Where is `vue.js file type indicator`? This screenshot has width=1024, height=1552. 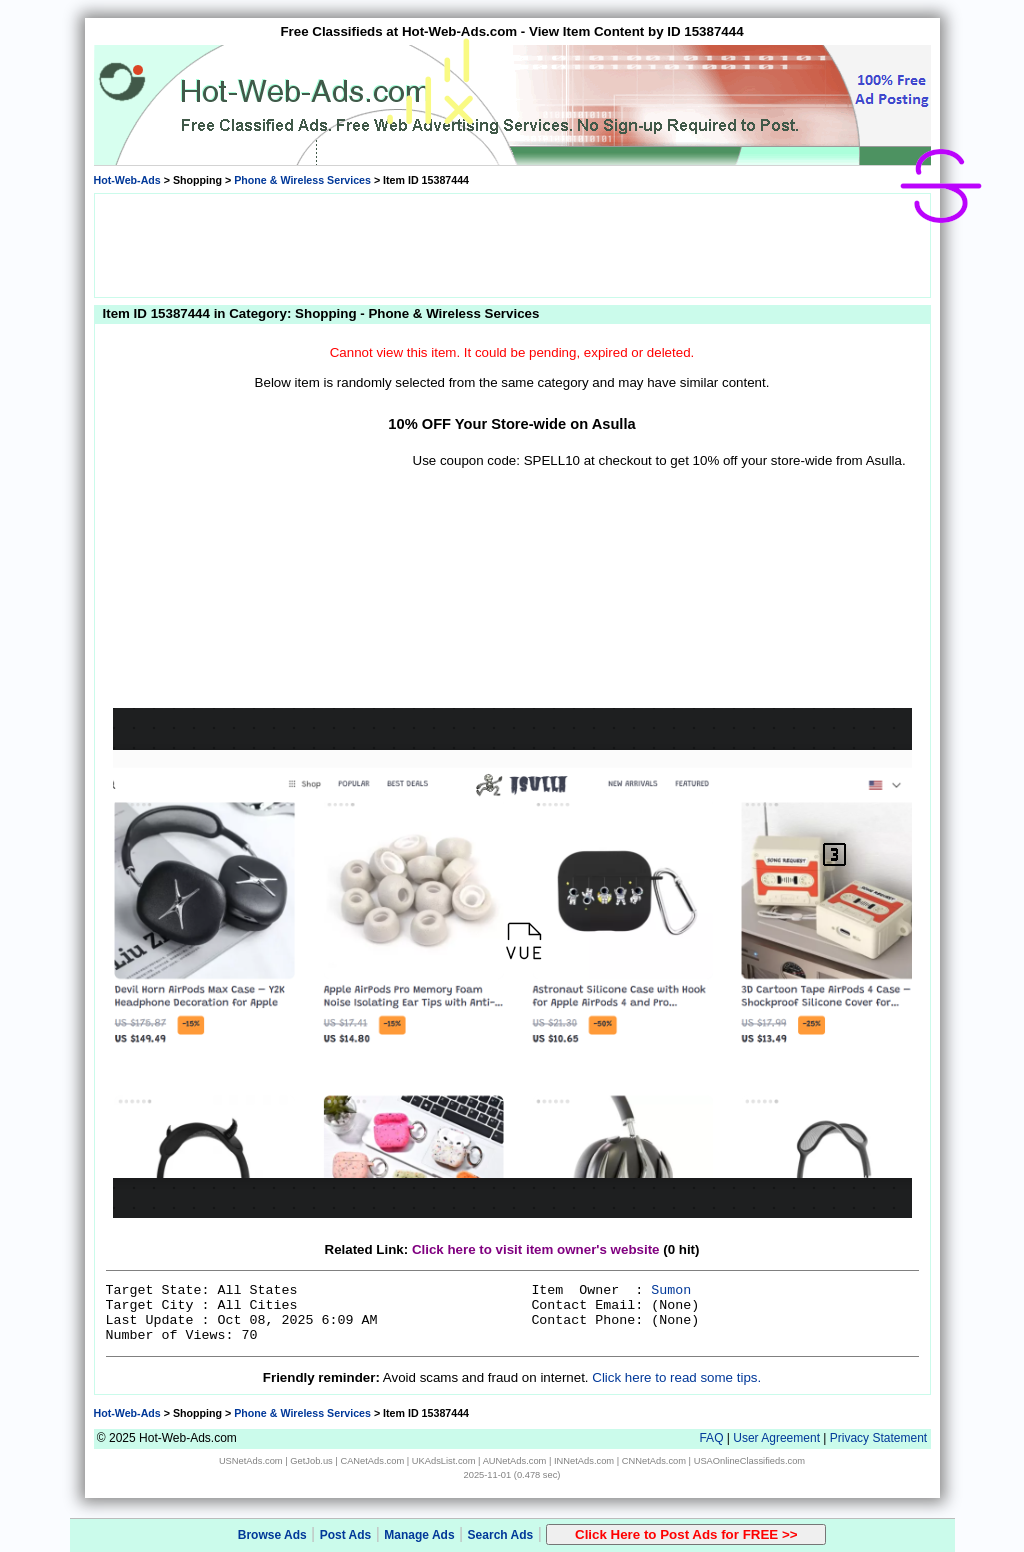
vue.js file type indicator is located at coordinates (524, 942).